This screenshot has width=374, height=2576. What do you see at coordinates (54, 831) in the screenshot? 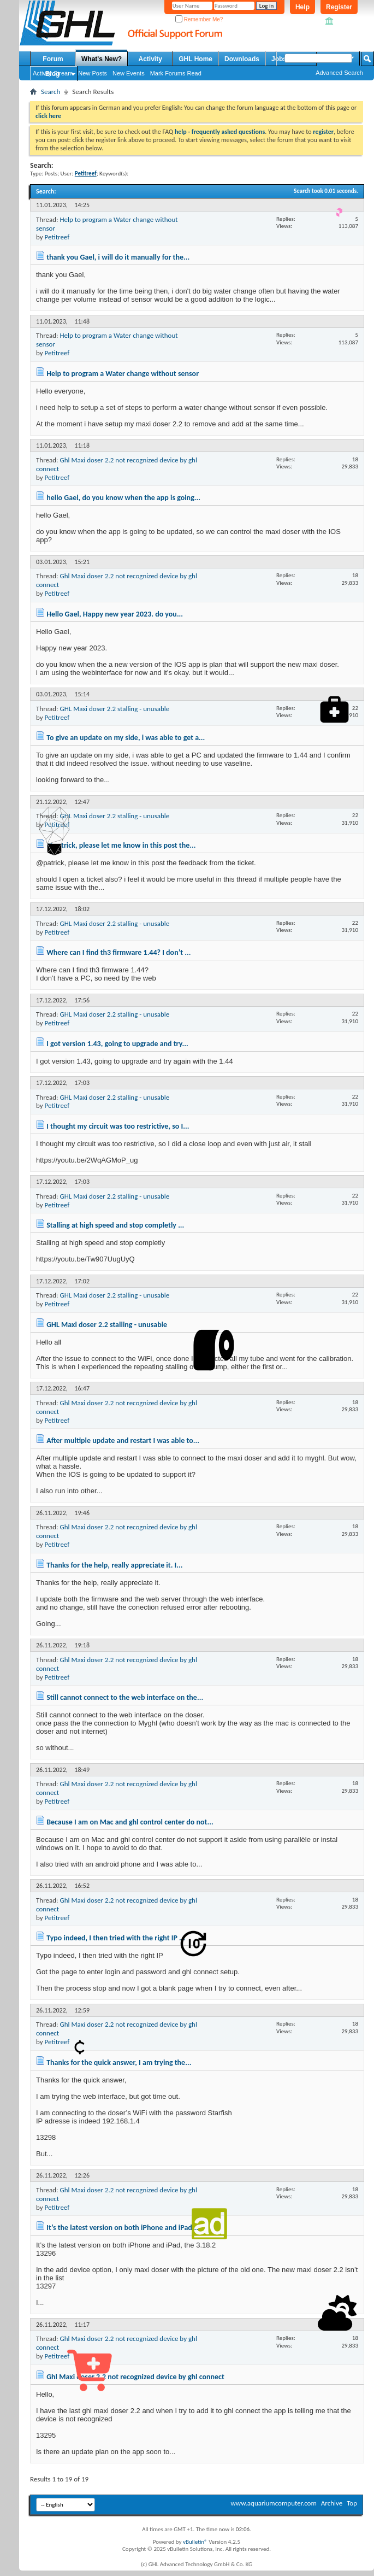
I see `open the minds social network app` at bounding box center [54, 831].